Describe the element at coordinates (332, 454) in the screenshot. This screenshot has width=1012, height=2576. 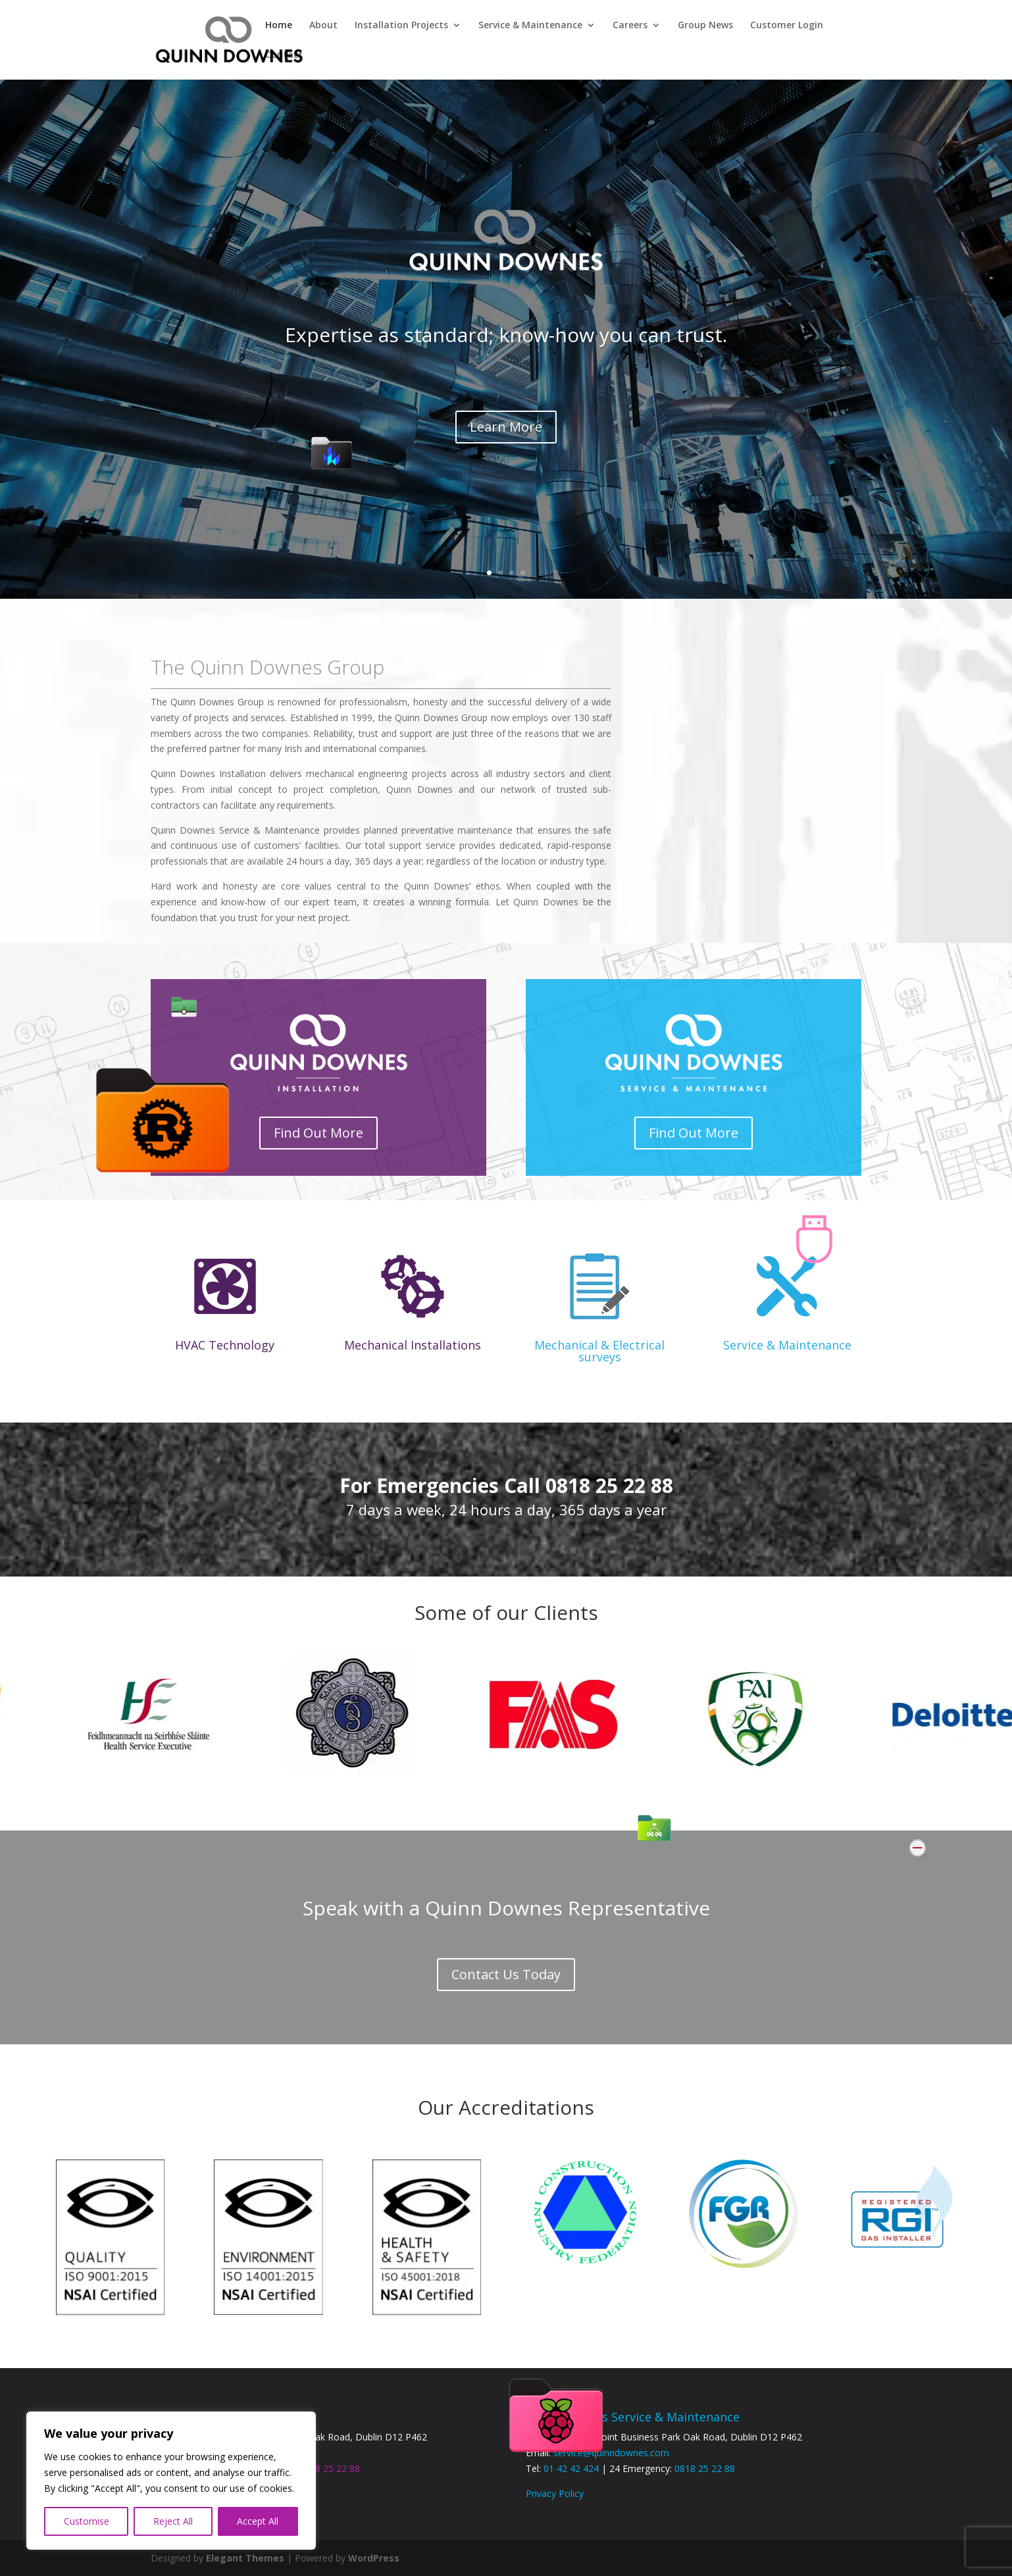
I see `folder containing lit framework or library files` at that location.